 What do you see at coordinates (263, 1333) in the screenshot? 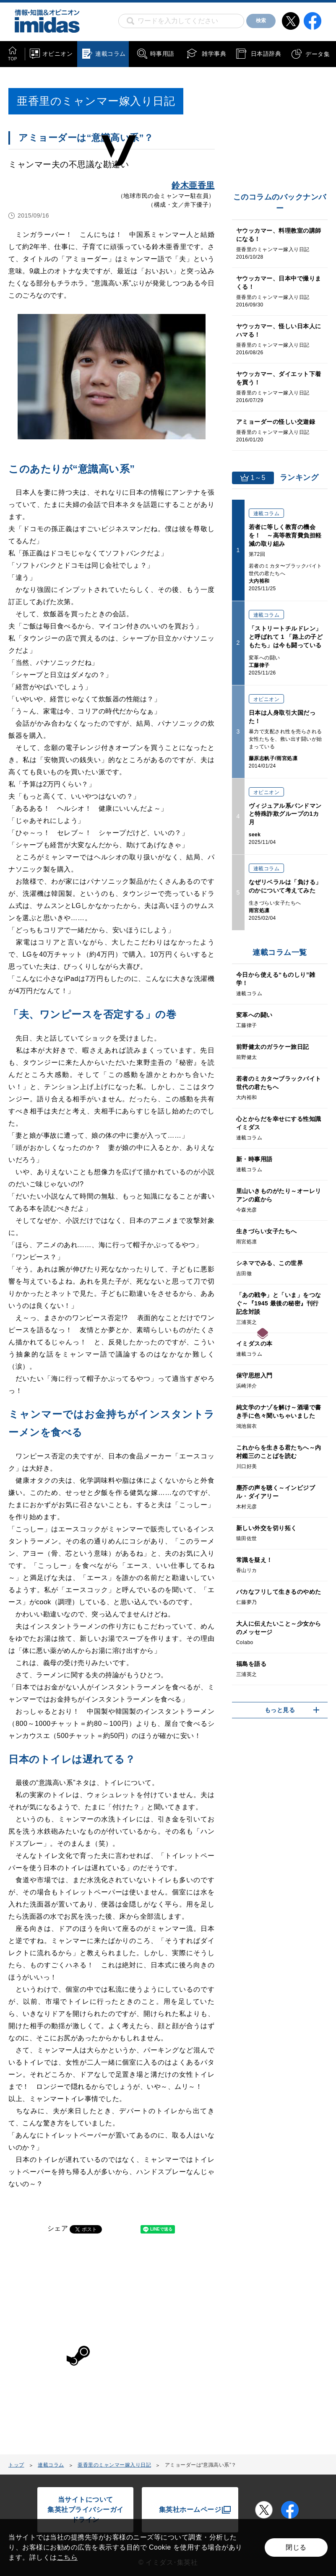
I see `openlayers mapping library logo` at bounding box center [263, 1333].